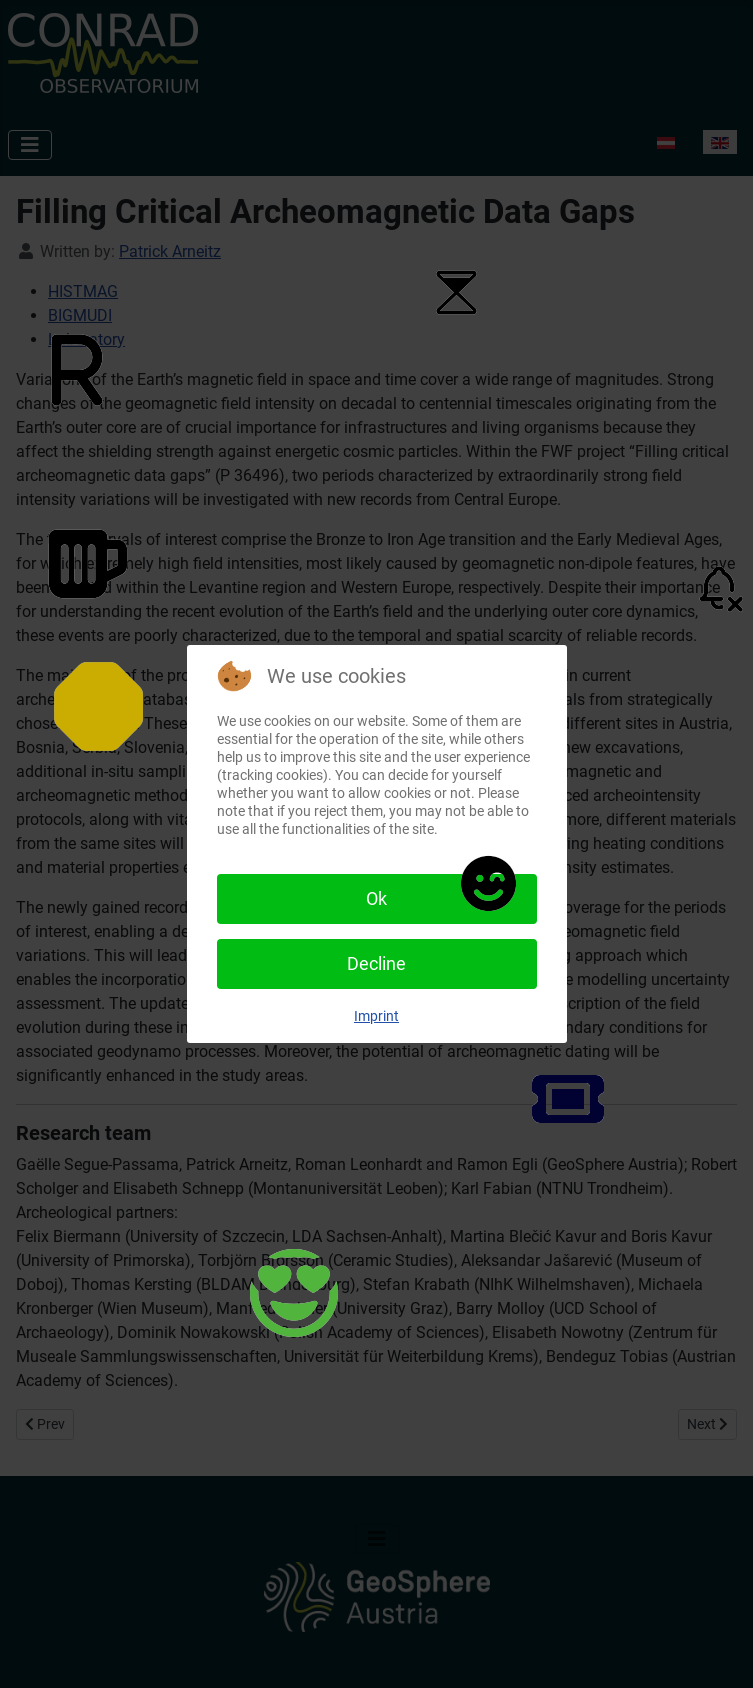 The width and height of the screenshot is (753, 1688). I want to click on stop or halt action indicator, so click(98, 706).